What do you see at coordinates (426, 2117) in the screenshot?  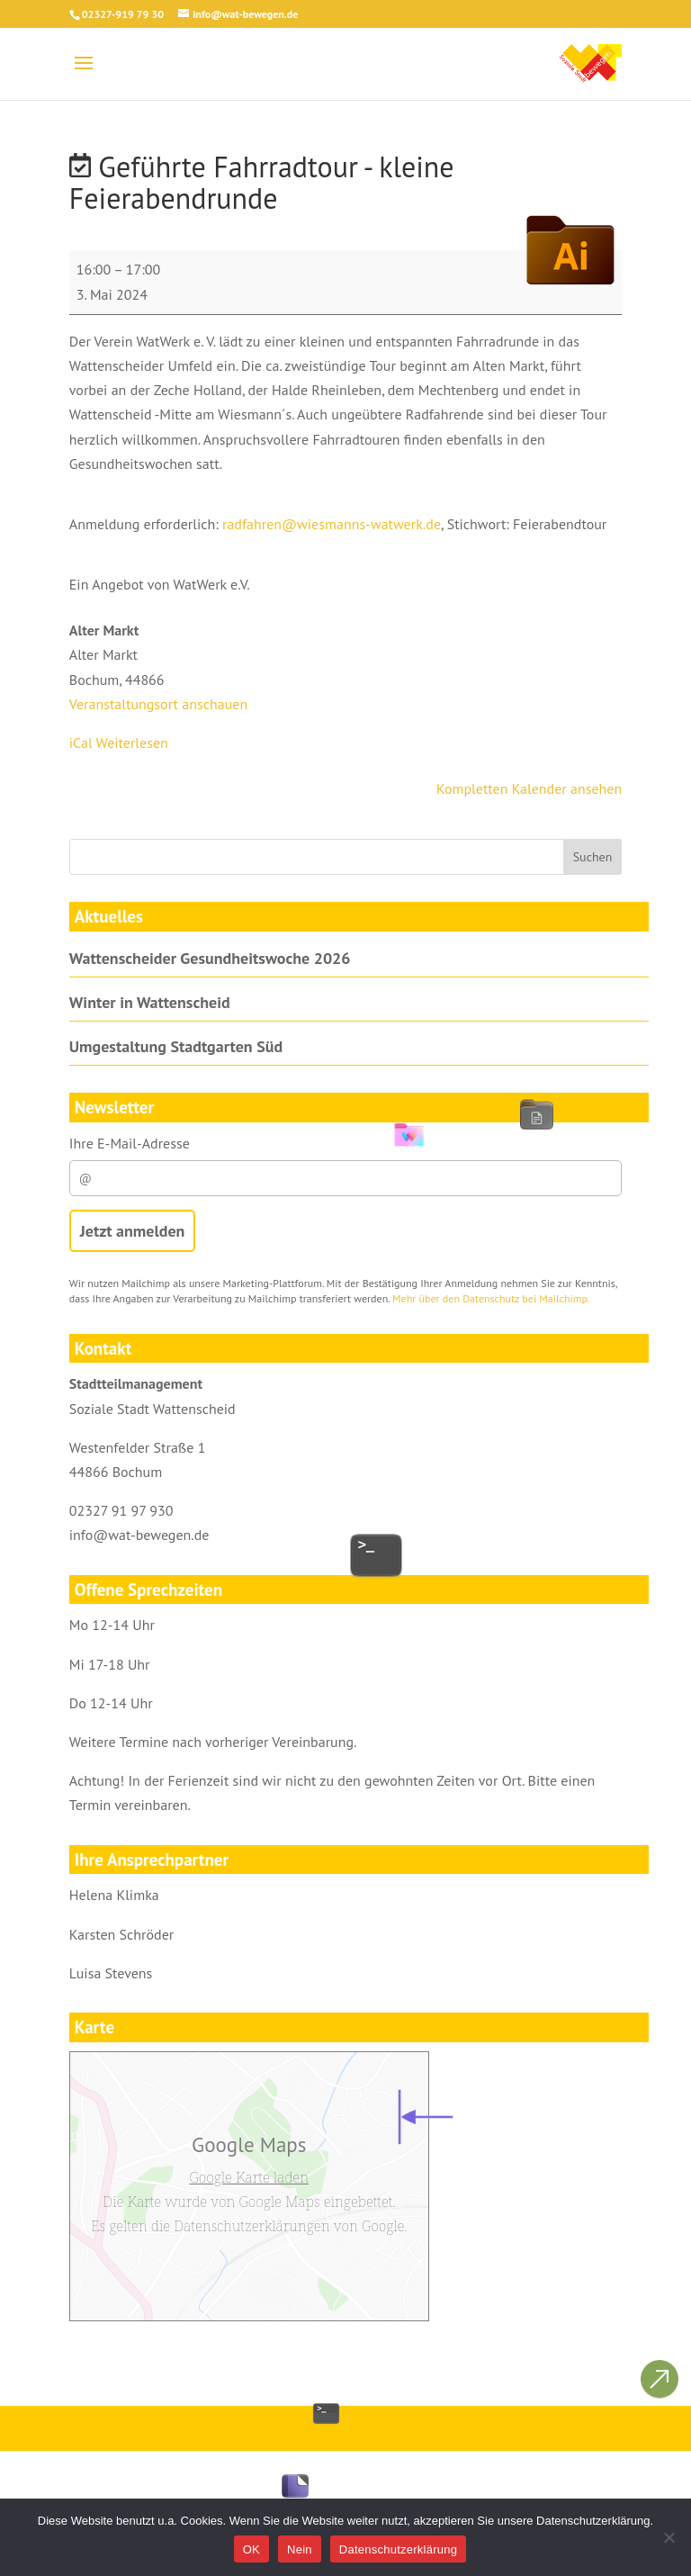 I see `go to the first item in a list or sequence` at bounding box center [426, 2117].